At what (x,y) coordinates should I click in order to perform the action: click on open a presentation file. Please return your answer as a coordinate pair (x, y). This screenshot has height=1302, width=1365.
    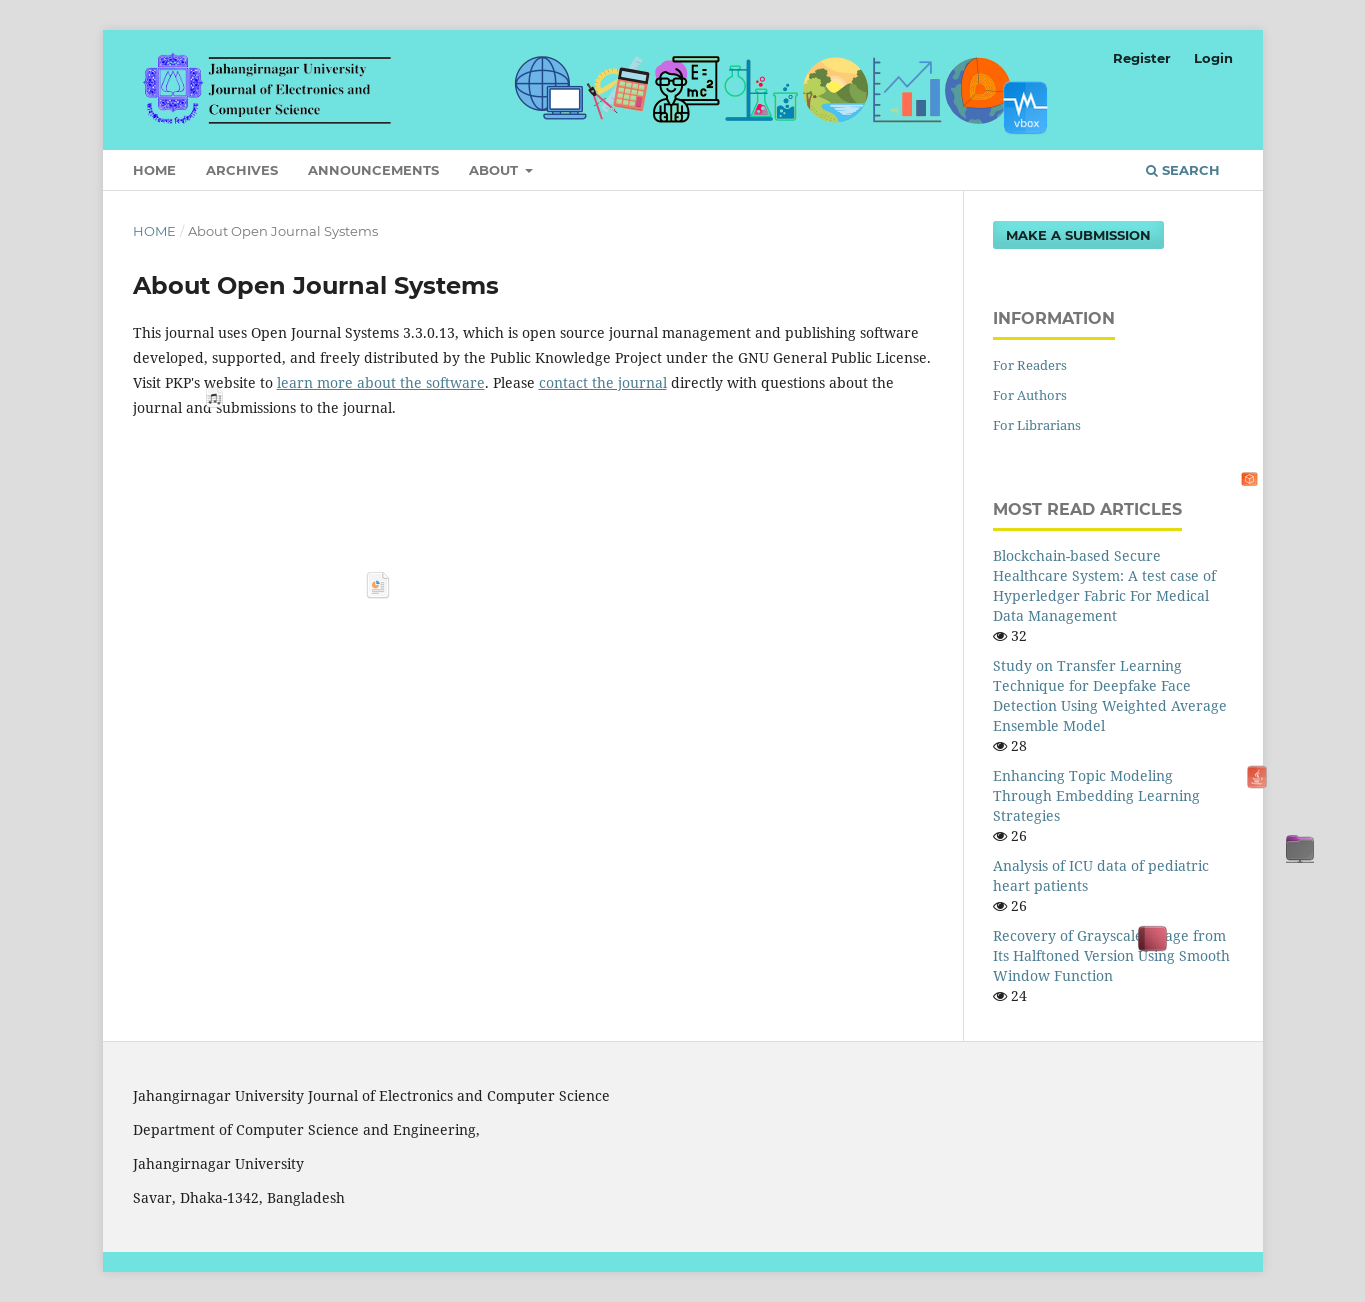
    Looking at the image, I should click on (378, 585).